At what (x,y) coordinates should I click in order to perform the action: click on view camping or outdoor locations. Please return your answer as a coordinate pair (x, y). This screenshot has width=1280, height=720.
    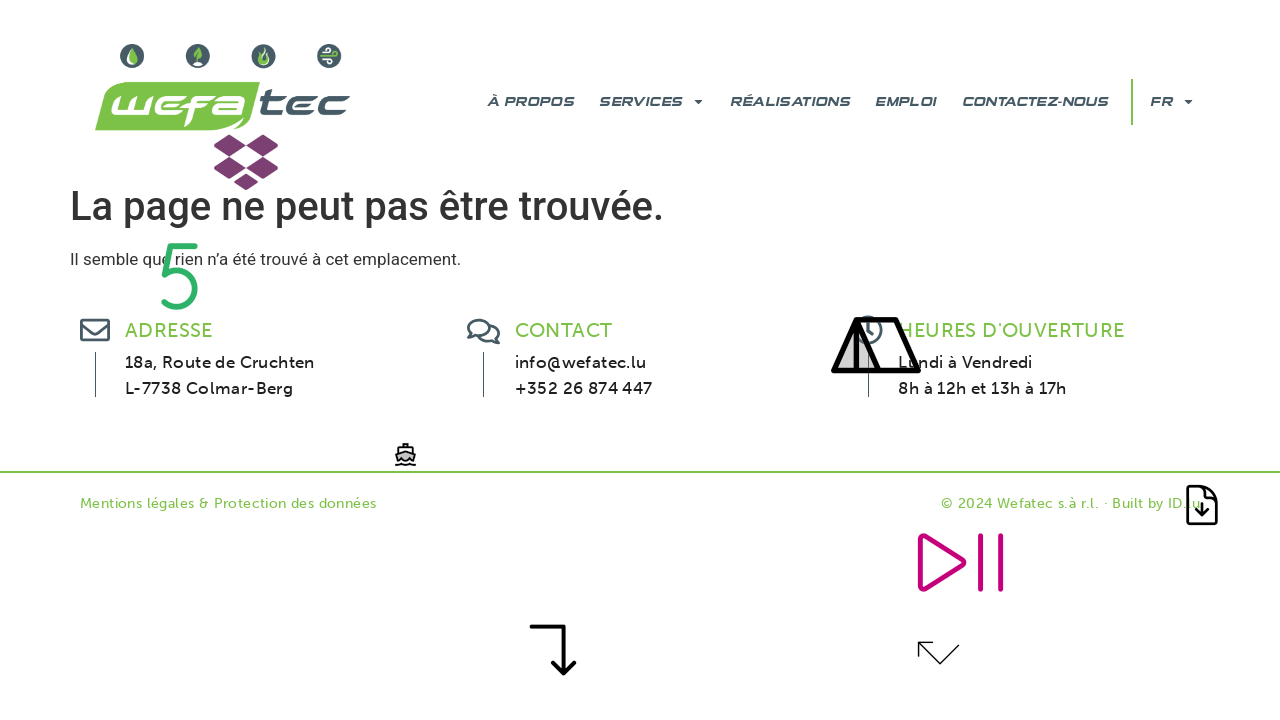
    Looking at the image, I should click on (876, 348).